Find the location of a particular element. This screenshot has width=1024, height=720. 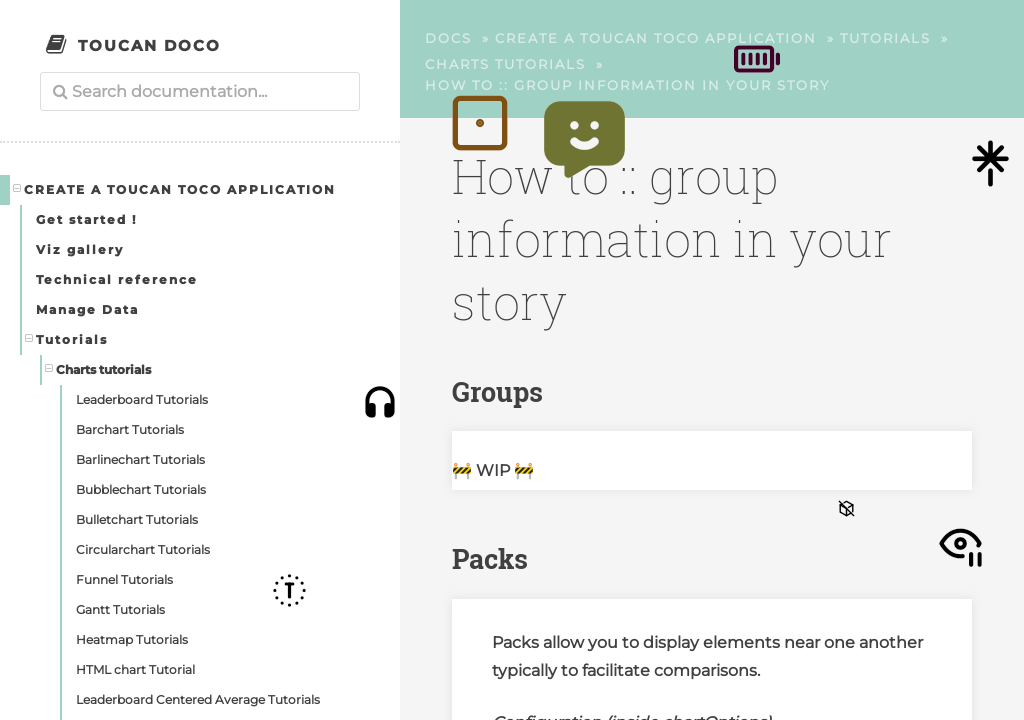

indicates battery is fully charged is located at coordinates (757, 59).